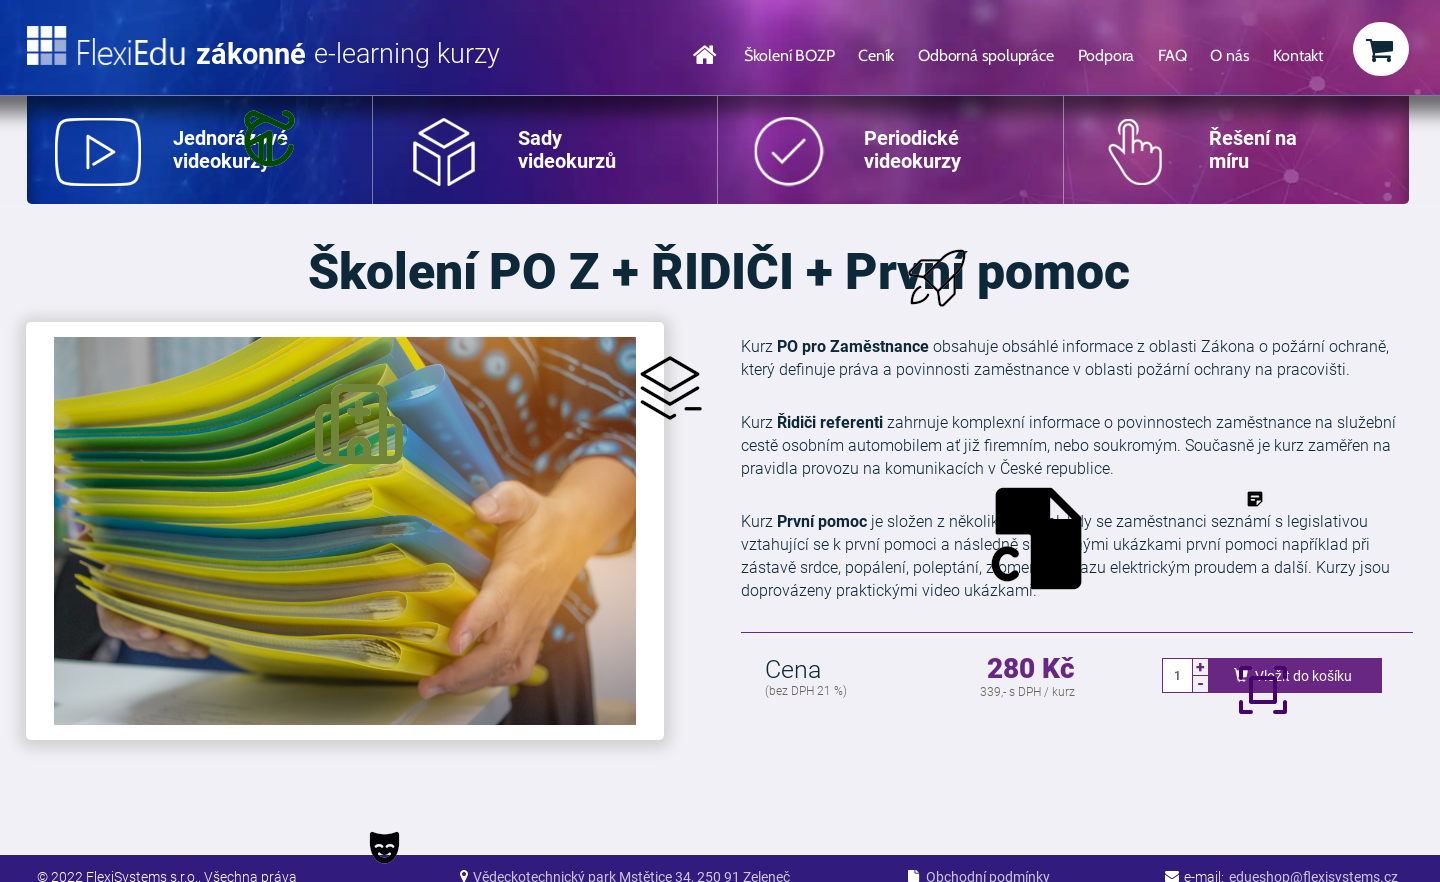  What do you see at coordinates (1263, 690) in the screenshot?
I see `scan a QR code or barcode` at bounding box center [1263, 690].